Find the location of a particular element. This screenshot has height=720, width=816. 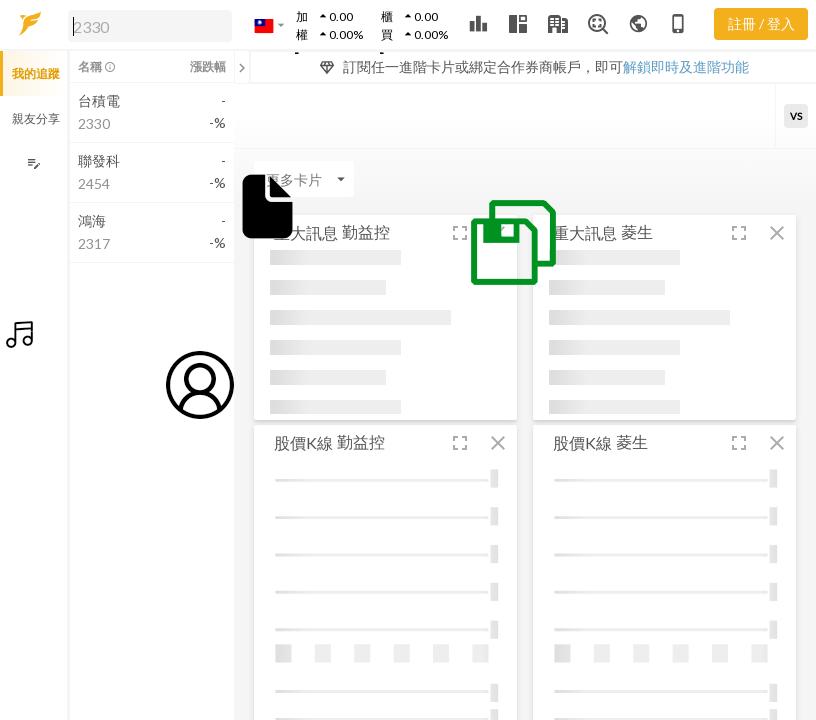

access your account settings is located at coordinates (200, 385).